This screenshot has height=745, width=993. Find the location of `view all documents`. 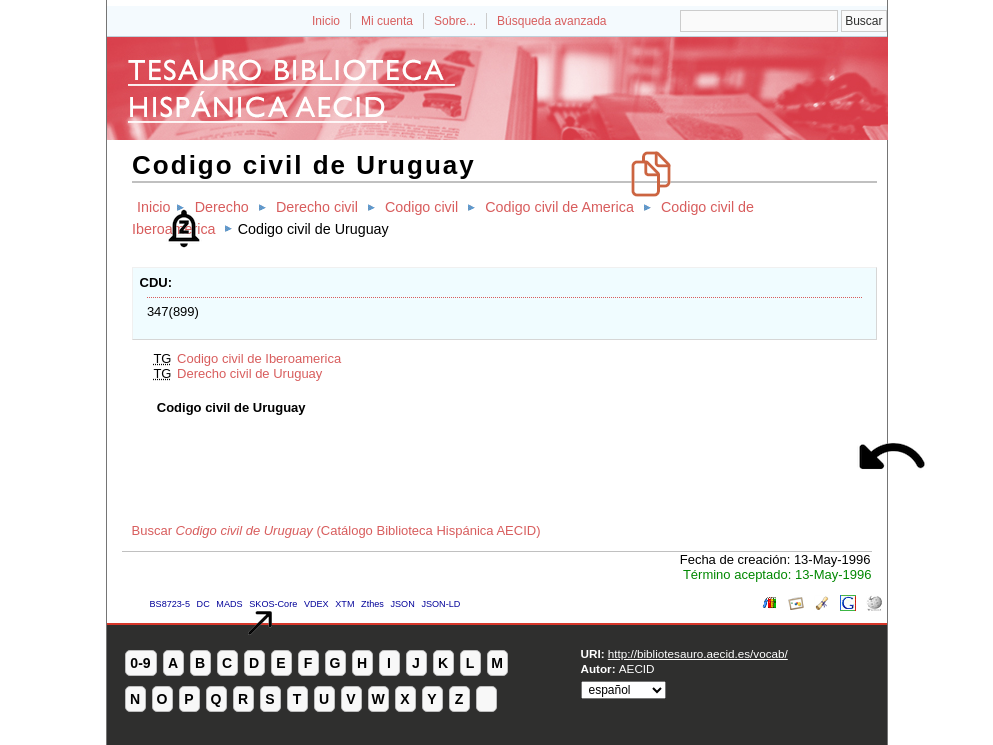

view all documents is located at coordinates (651, 174).